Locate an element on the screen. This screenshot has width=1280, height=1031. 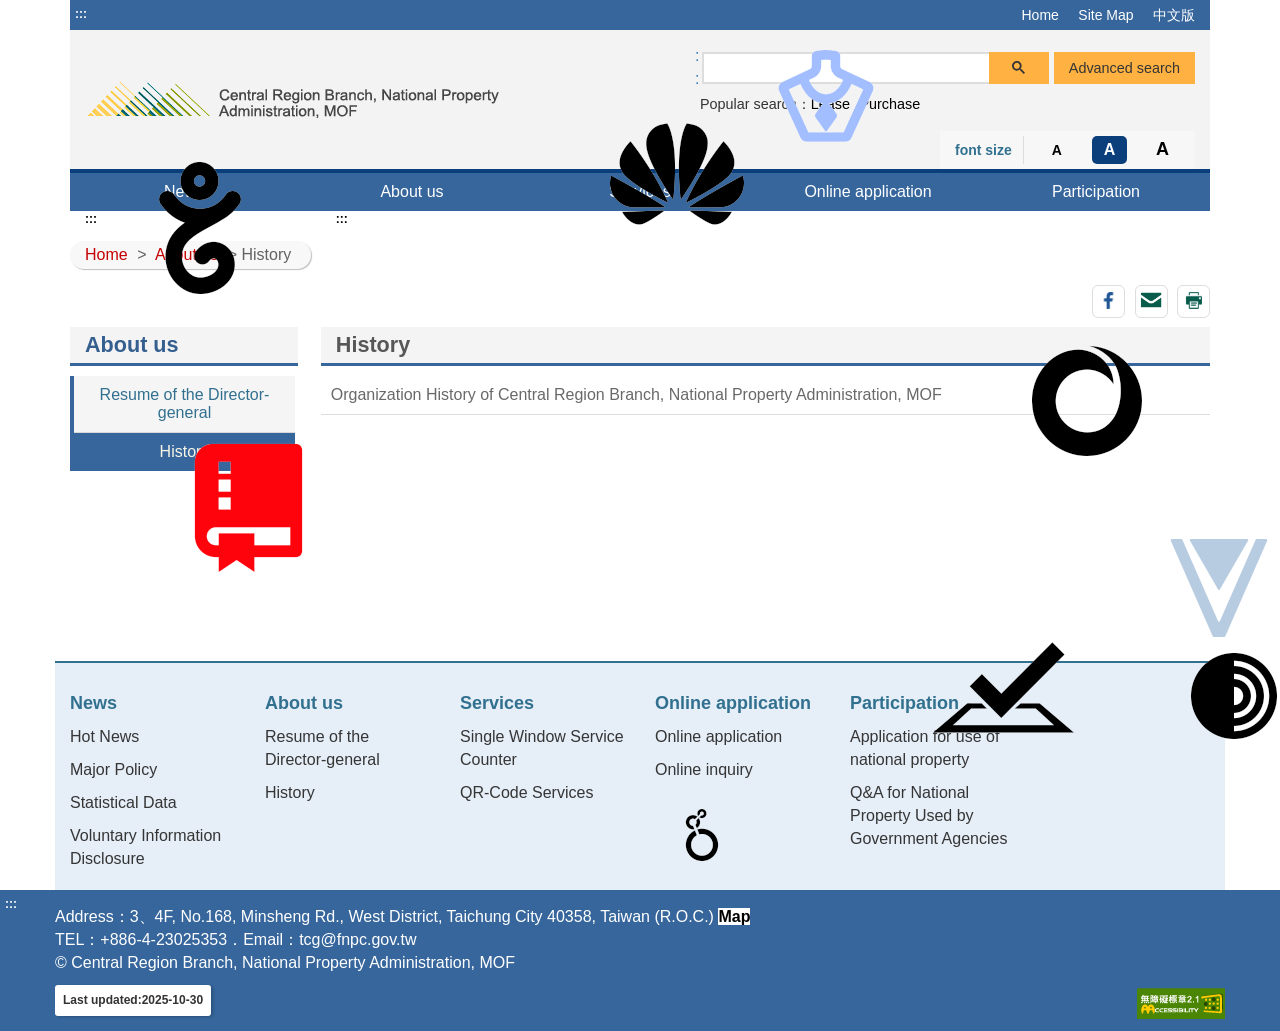
open looker data analytics platform is located at coordinates (702, 835).